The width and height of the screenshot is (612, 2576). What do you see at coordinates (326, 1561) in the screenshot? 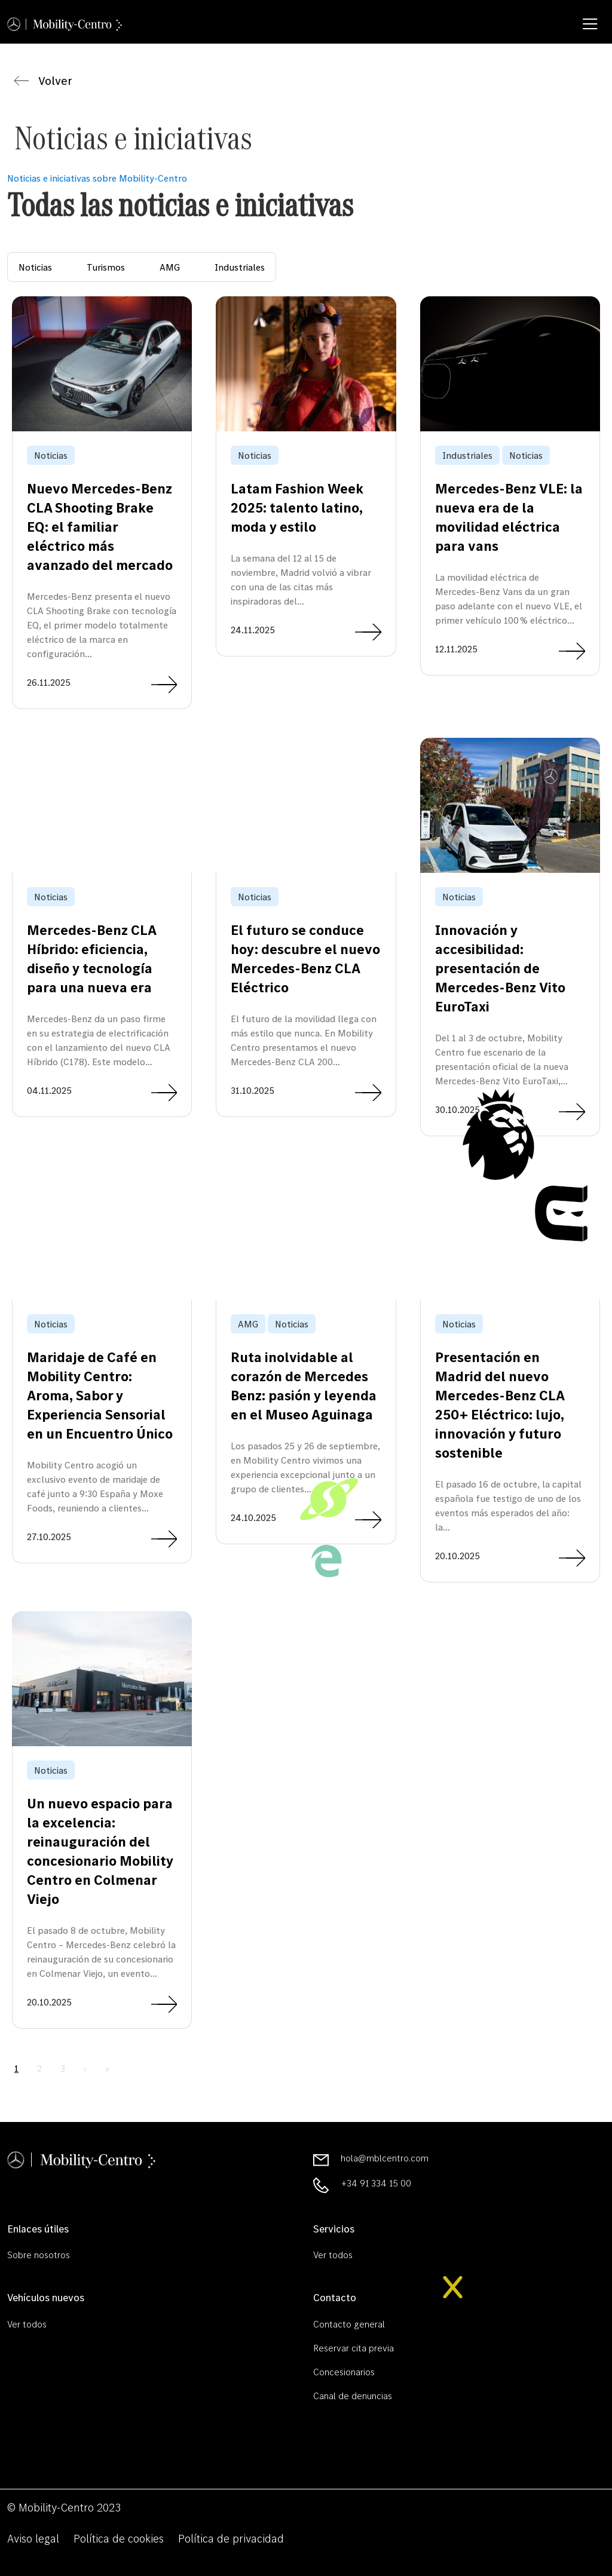
I see `open microsoft edge legacy browser` at bounding box center [326, 1561].